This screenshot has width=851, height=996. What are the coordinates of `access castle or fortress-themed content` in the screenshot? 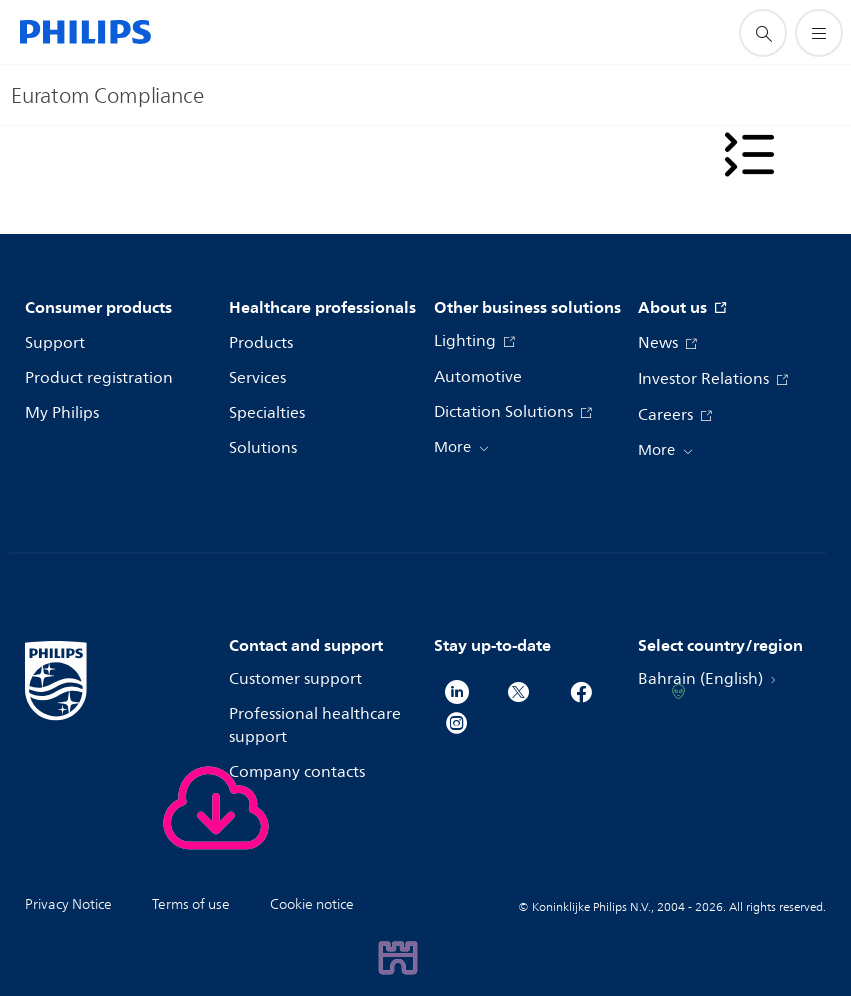 It's located at (398, 957).